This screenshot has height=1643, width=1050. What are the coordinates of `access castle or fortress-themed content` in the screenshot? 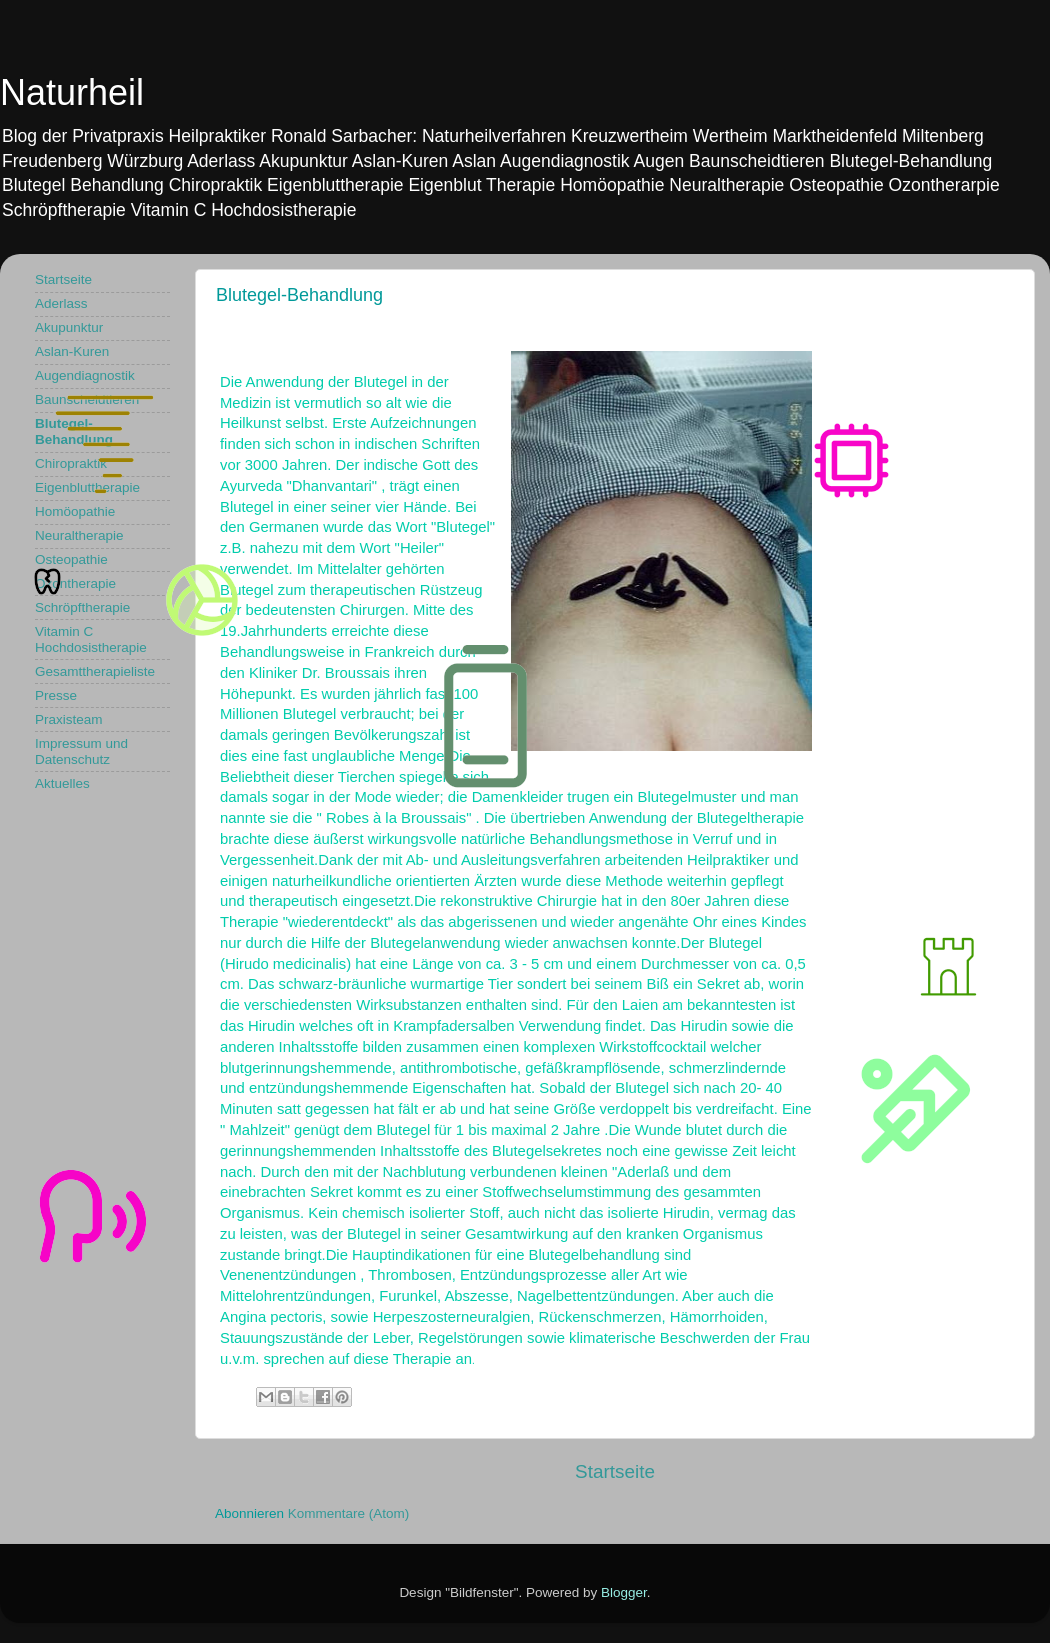 It's located at (948, 965).